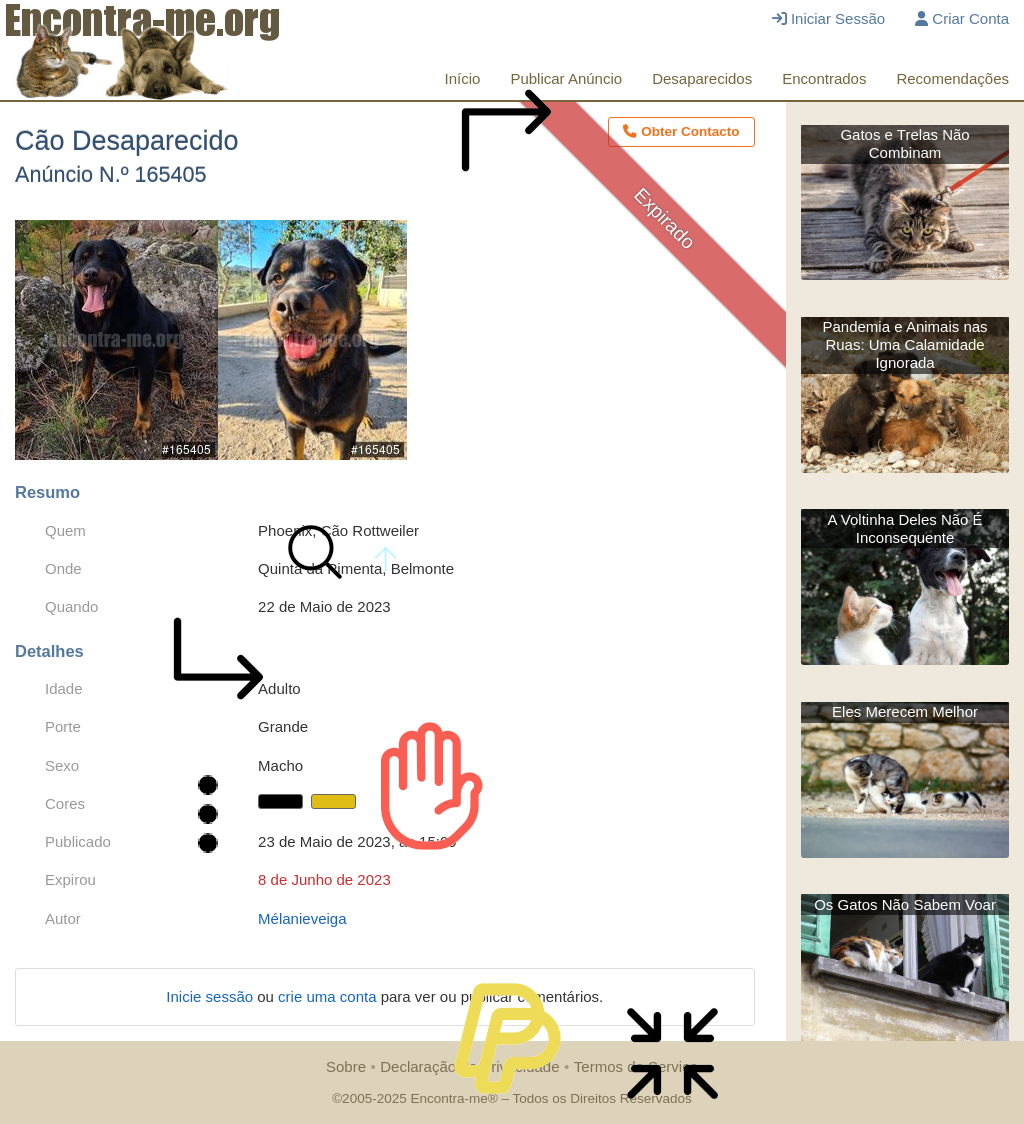  I want to click on scroll to top of page, so click(385, 559).